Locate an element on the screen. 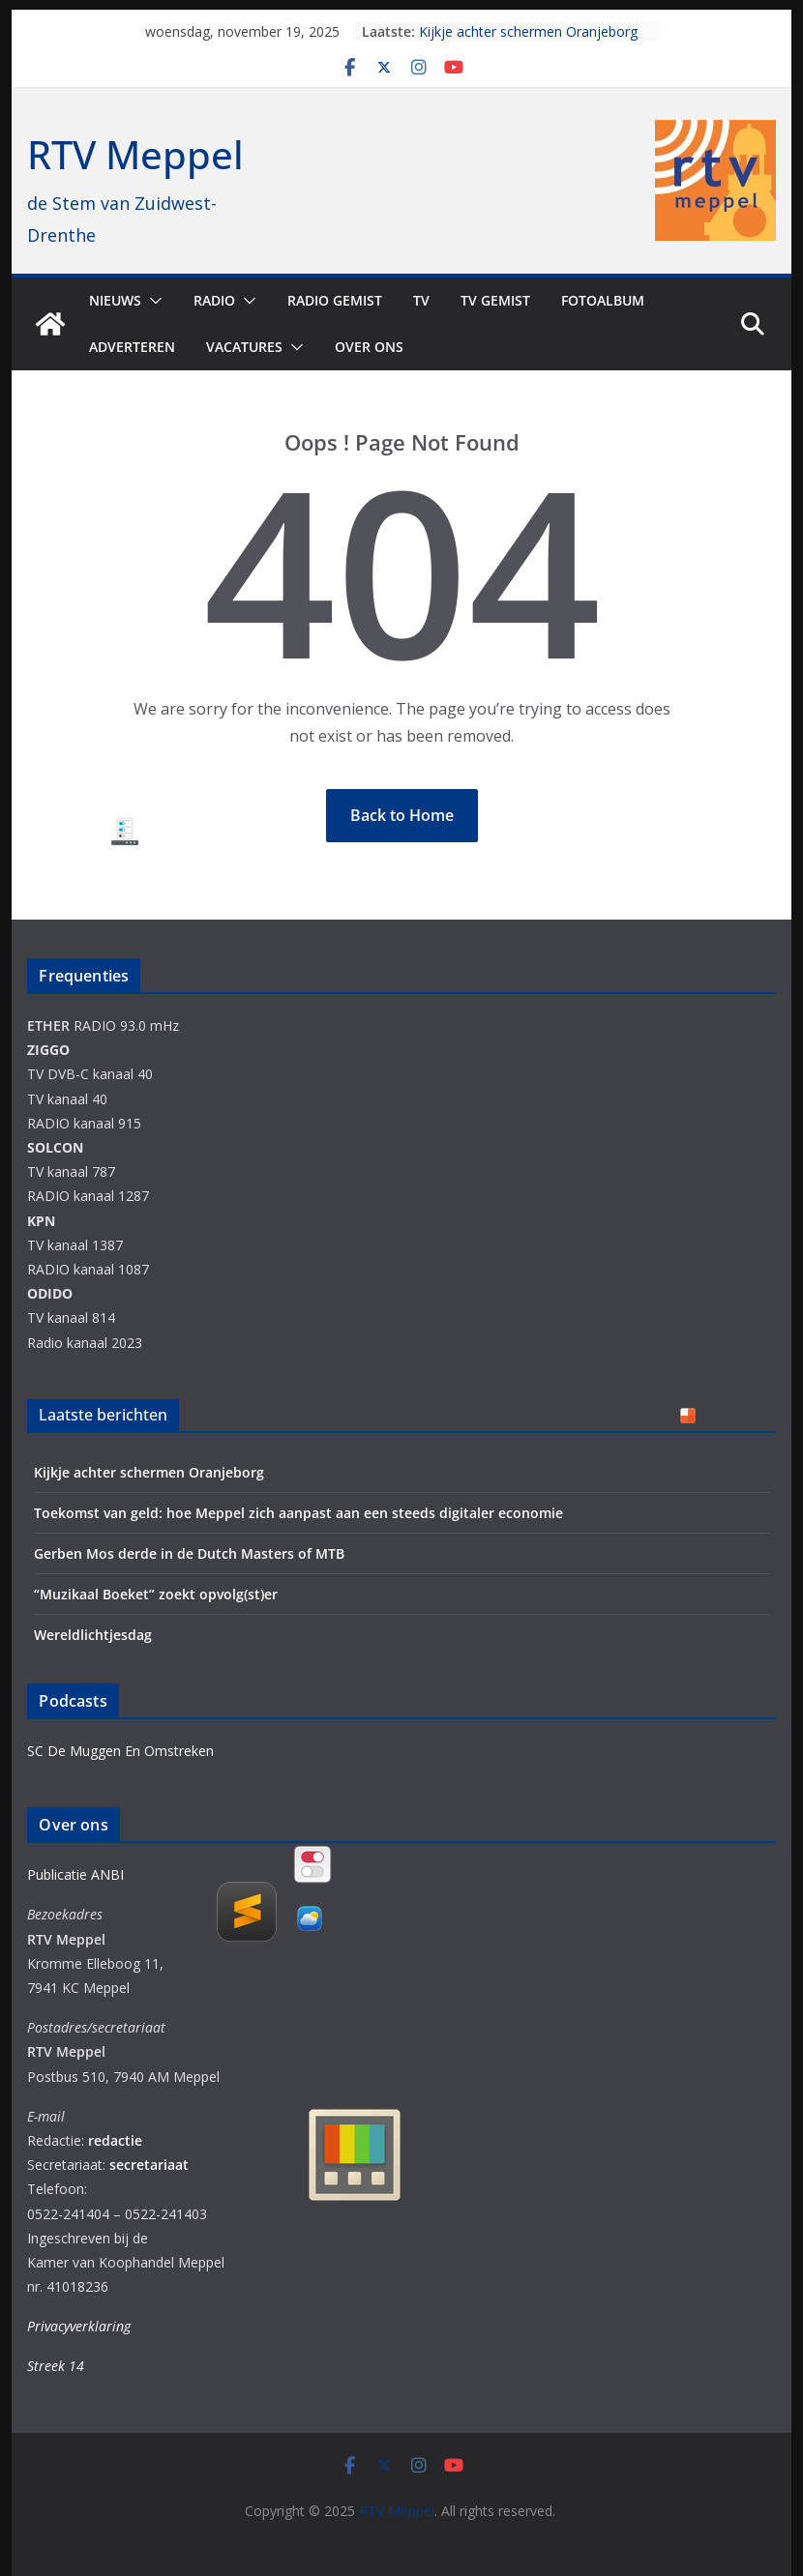 The height and width of the screenshot is (2576, 803). open sublime text code editor is located at coordinates (247, 1912).